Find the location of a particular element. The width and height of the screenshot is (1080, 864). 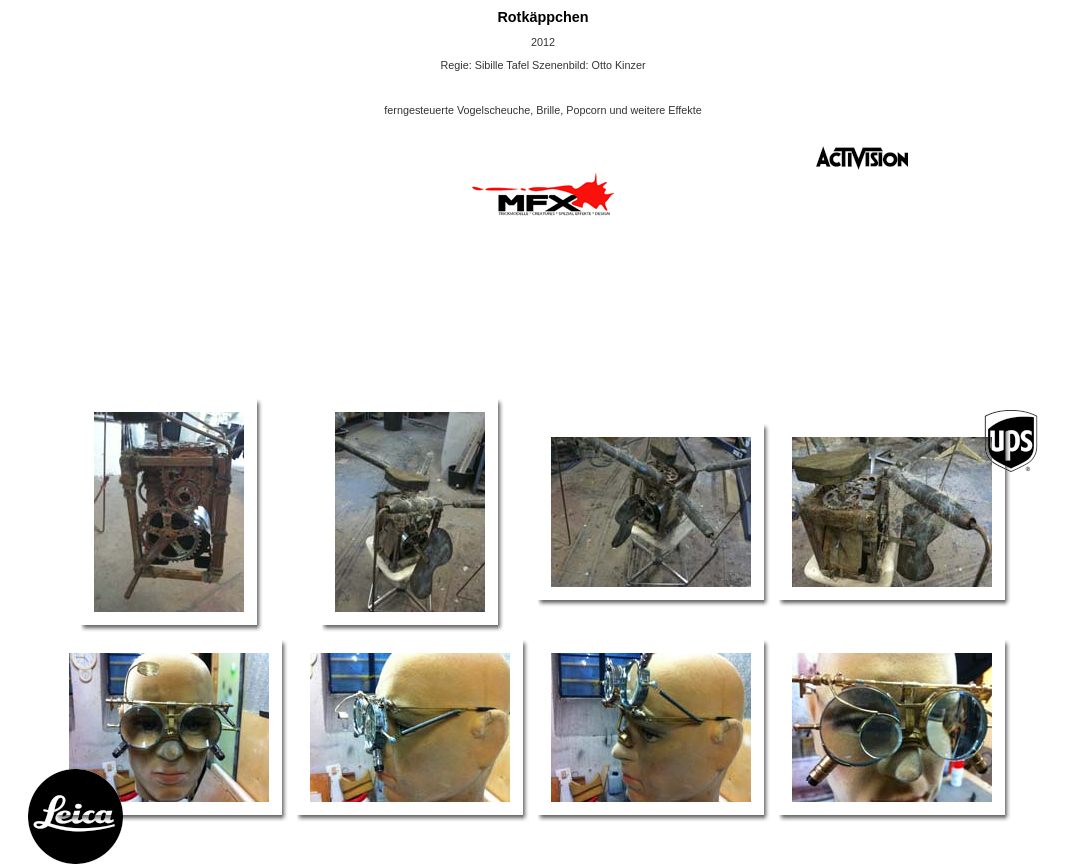

UPS shipping and tracking services is located at coordinates (1011, 441).